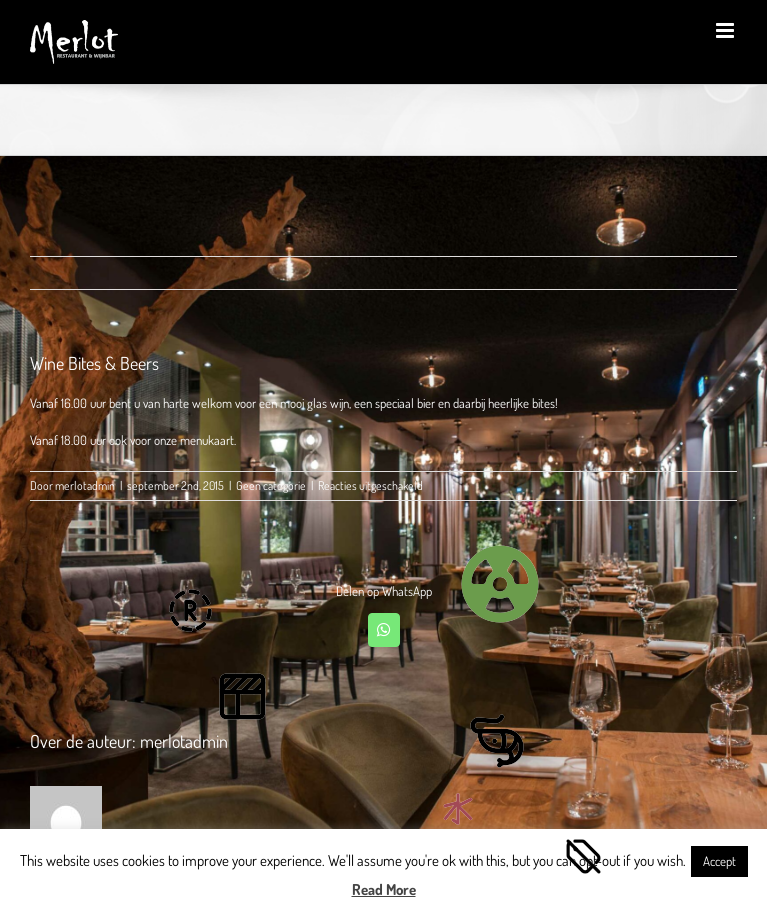 Image resolution: width=767 pixels, height=913 pixels. I want to click on insert a new row into a table, so click(242, 696).